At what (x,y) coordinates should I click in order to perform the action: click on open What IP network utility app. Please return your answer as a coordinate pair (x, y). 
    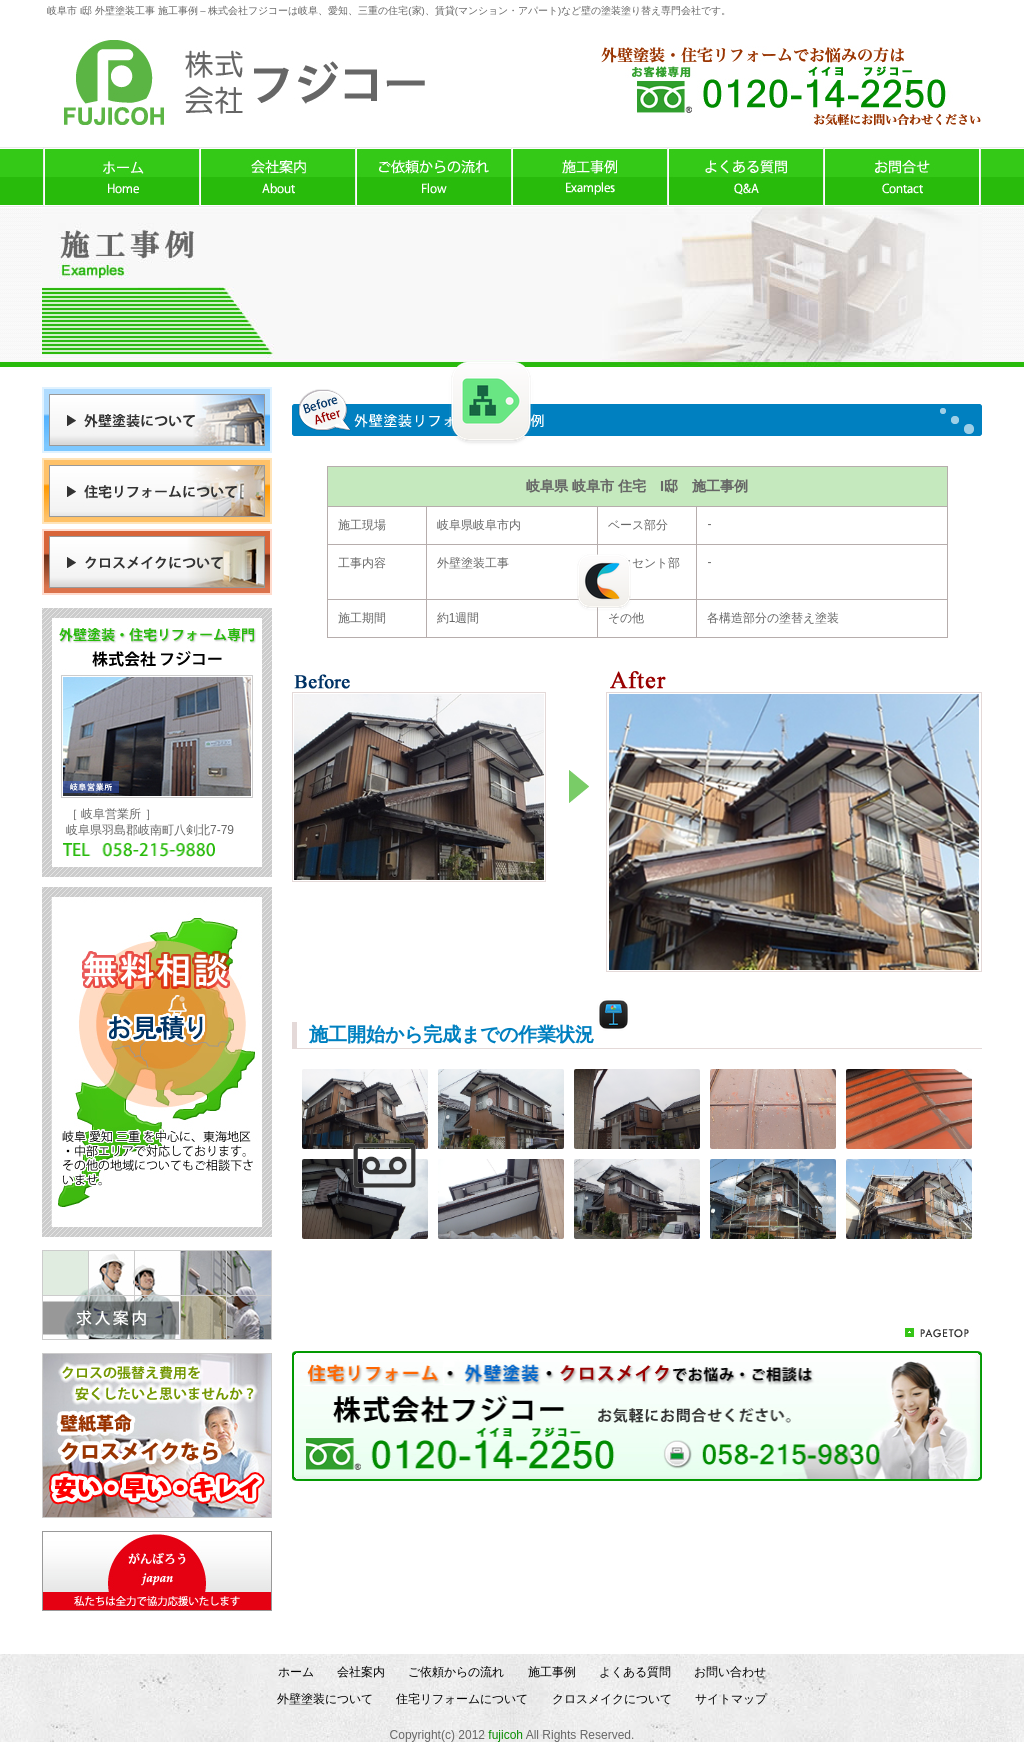
    Looking at the image, I should click on (491, 401).